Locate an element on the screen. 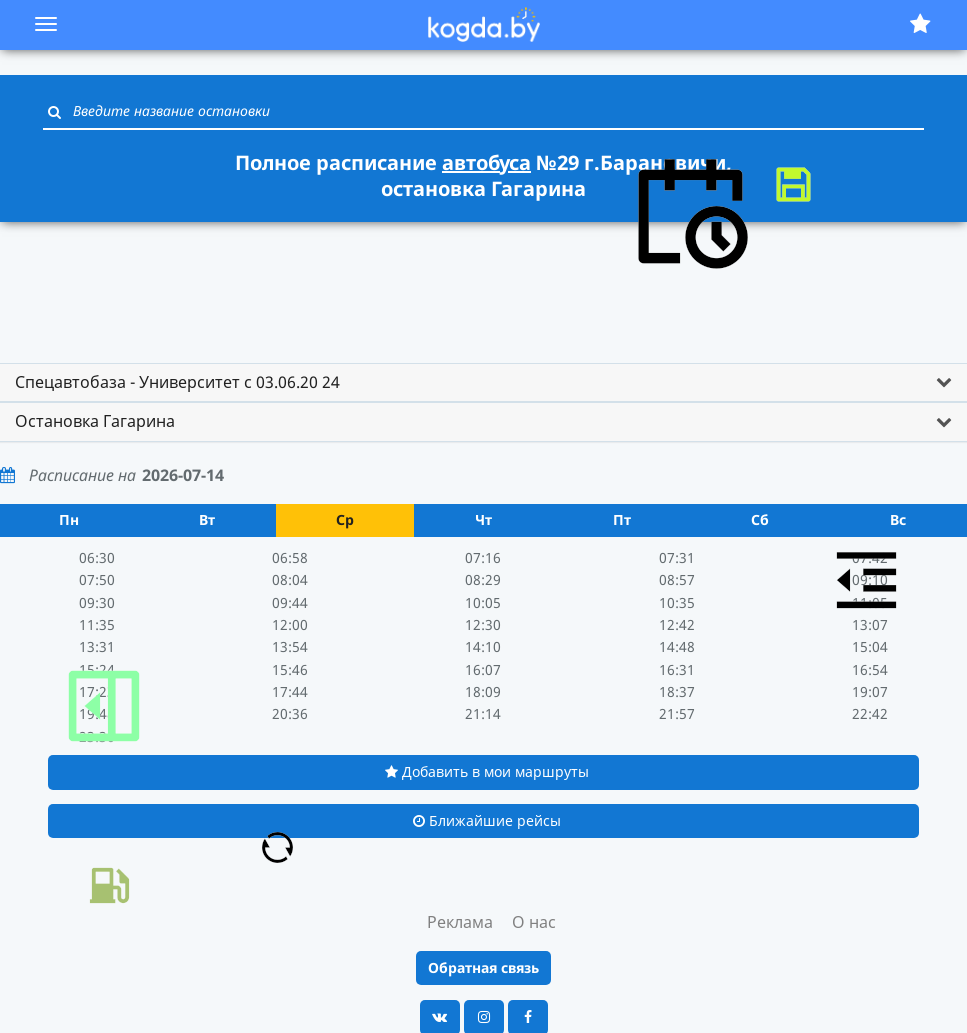 This screenshot has height=1033, width=967. refresh or reload the current page is located at coordinates (277, 847).